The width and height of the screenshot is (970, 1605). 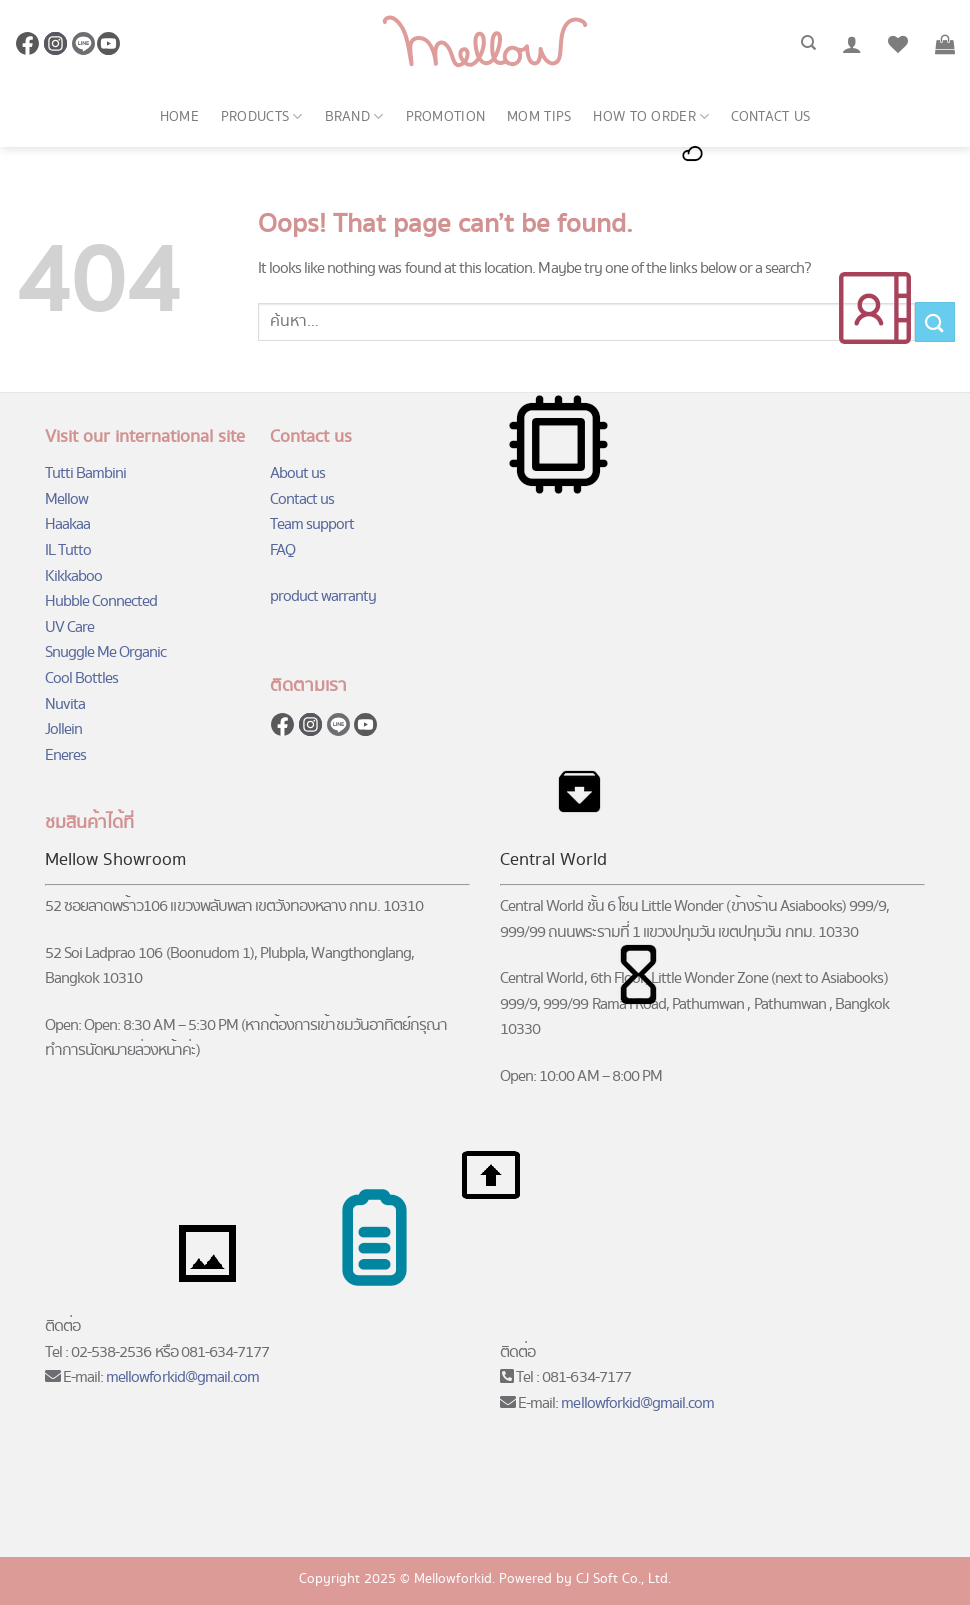 What do you see at coordinates (875, 308) in the screenshot?
I see `open your contacts or address book` at bounding box center [875, 308].